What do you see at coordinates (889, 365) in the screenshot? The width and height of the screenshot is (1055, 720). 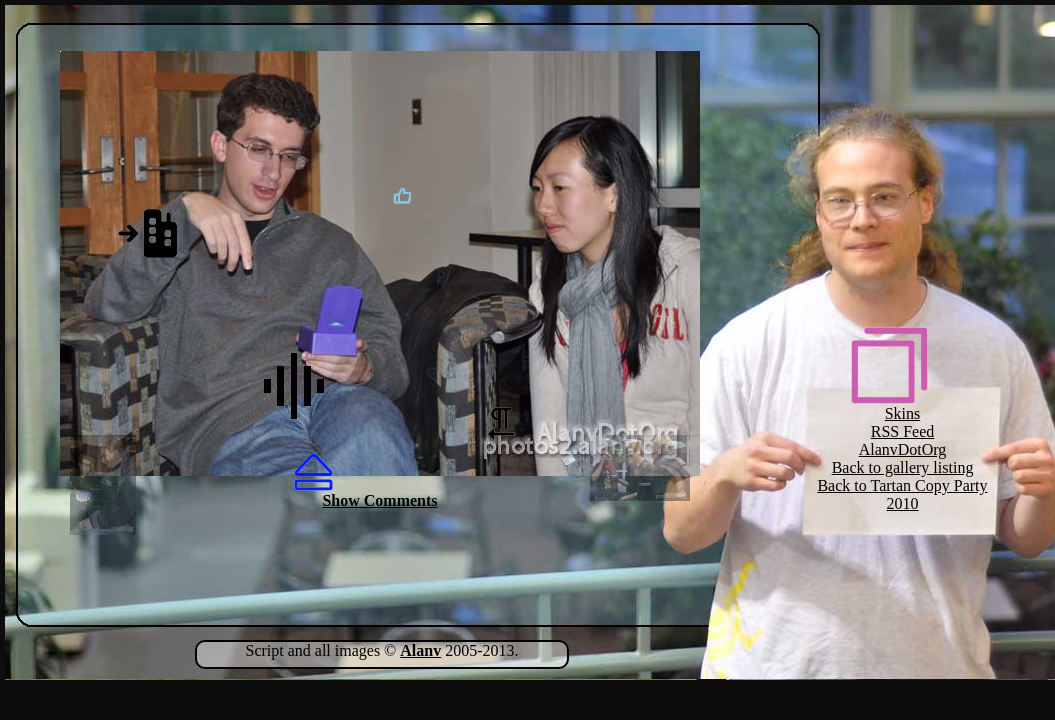 I see `copy to clipboard` at bounding box center [889, 365].